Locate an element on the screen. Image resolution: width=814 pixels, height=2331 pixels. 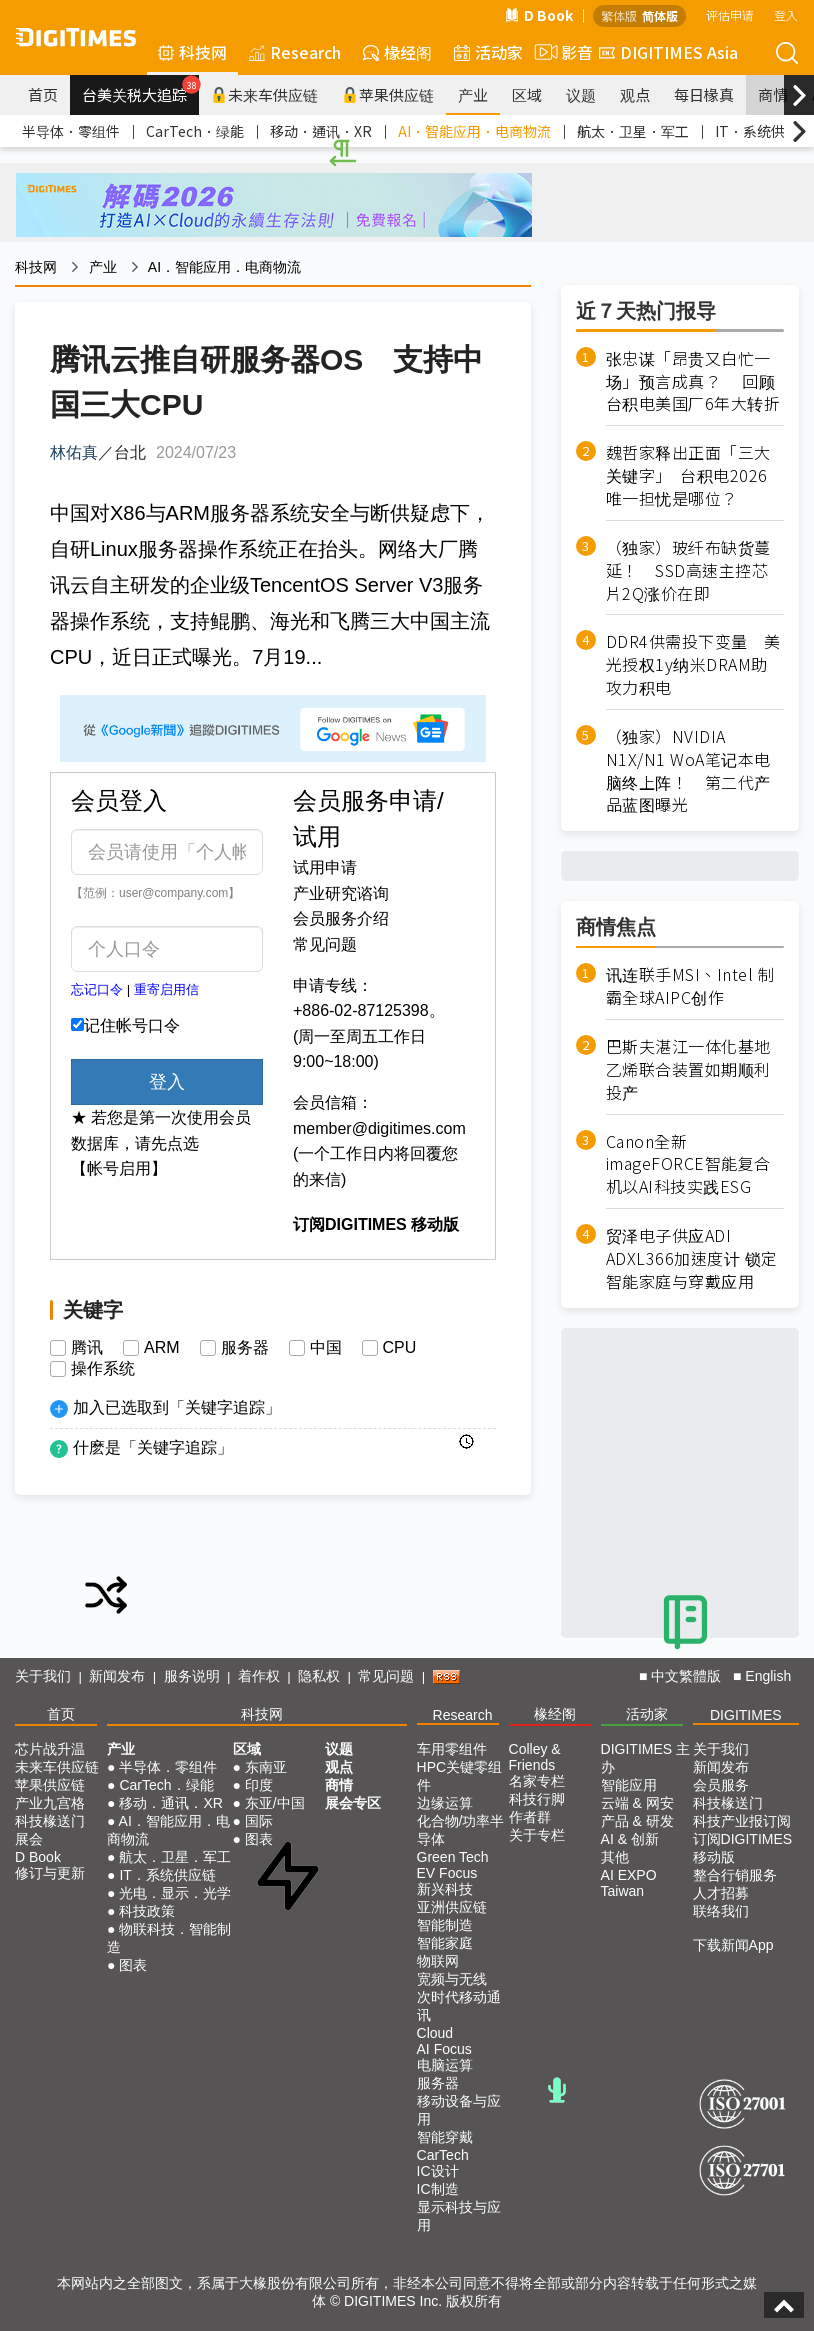
shuffle or randomize content is located at coordinates (106, 1595).